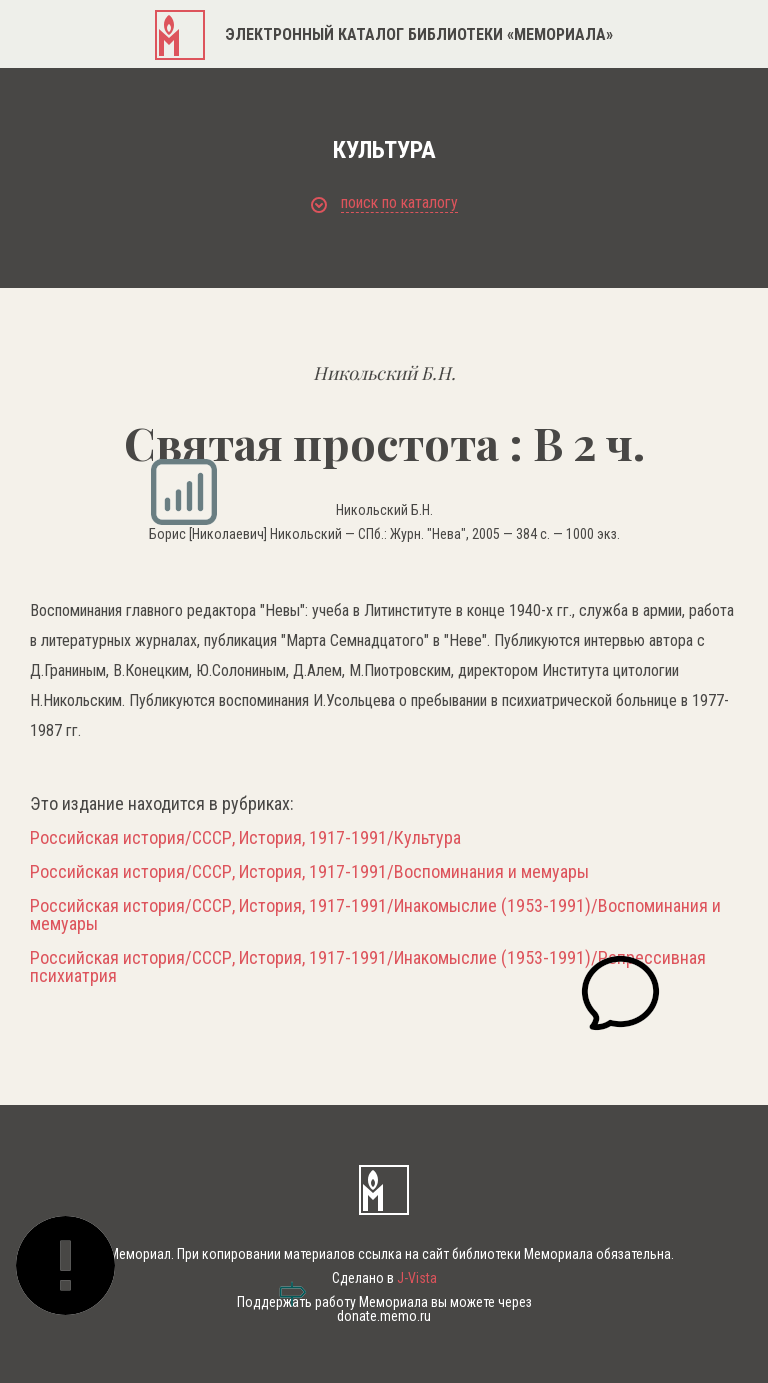  I want to click on navigate to directions or wayfinding, so click(292, 1294).